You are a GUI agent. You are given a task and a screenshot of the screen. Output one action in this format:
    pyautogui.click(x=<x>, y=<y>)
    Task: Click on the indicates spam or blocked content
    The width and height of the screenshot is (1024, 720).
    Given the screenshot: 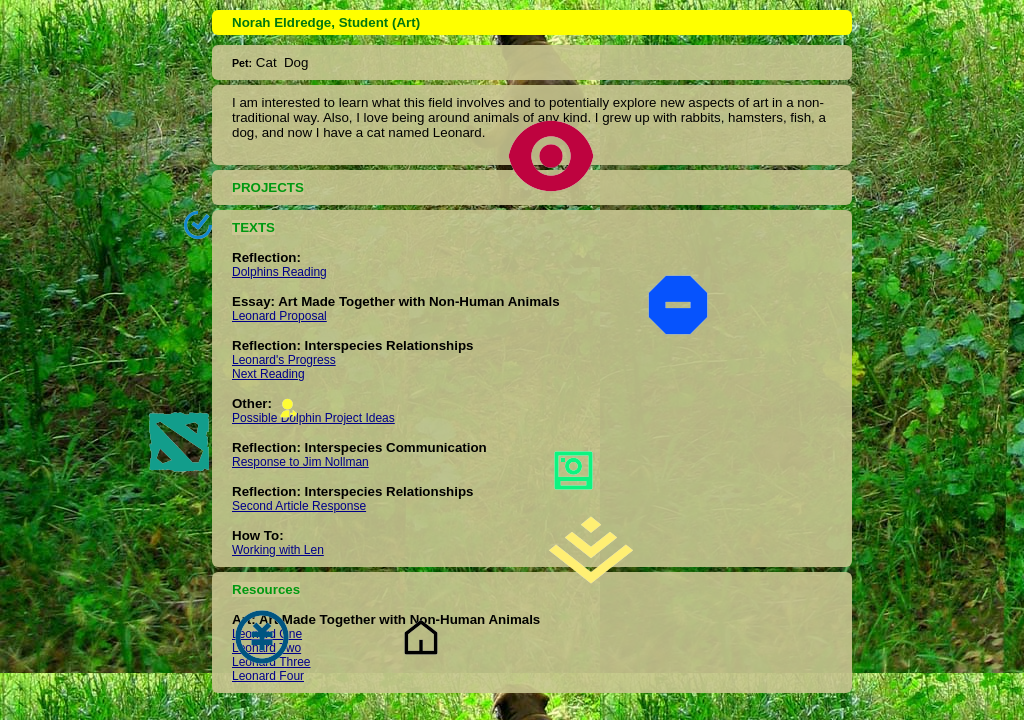 What is the action you would take?
    pyautogui.click(x=678, y=305)
    